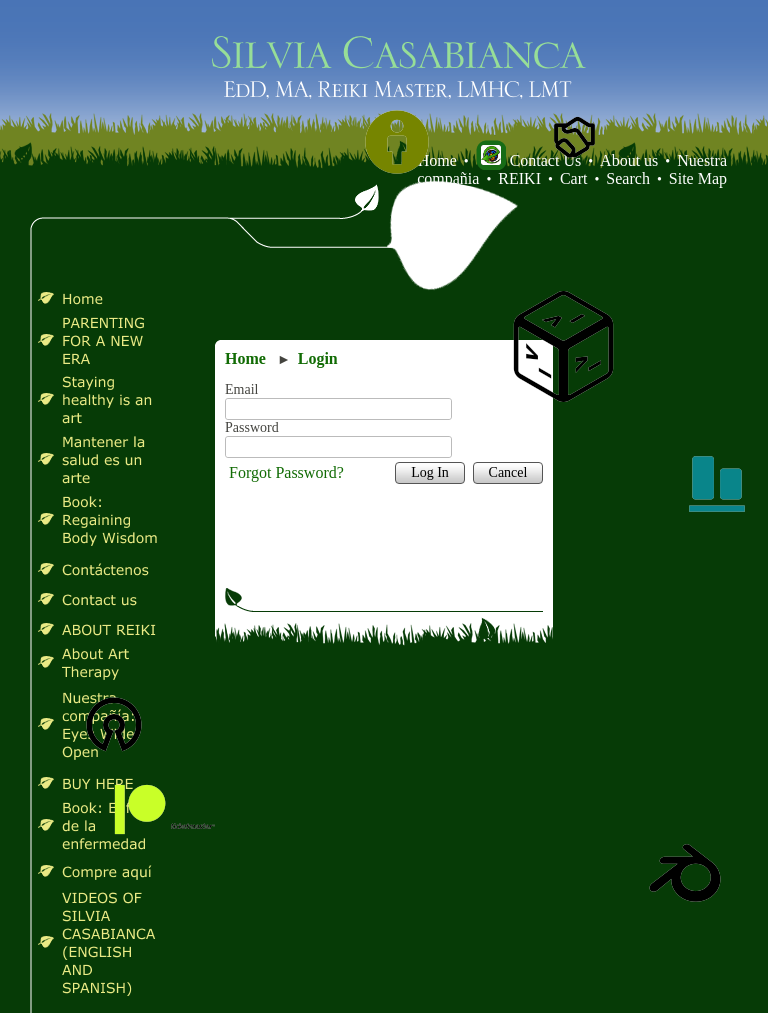 This screenshot has height=1013, width=768. What do you see at coordinates (563, 346) in the screenshot?
I see `open distrobox container management application` at bounding box center [563, 346].